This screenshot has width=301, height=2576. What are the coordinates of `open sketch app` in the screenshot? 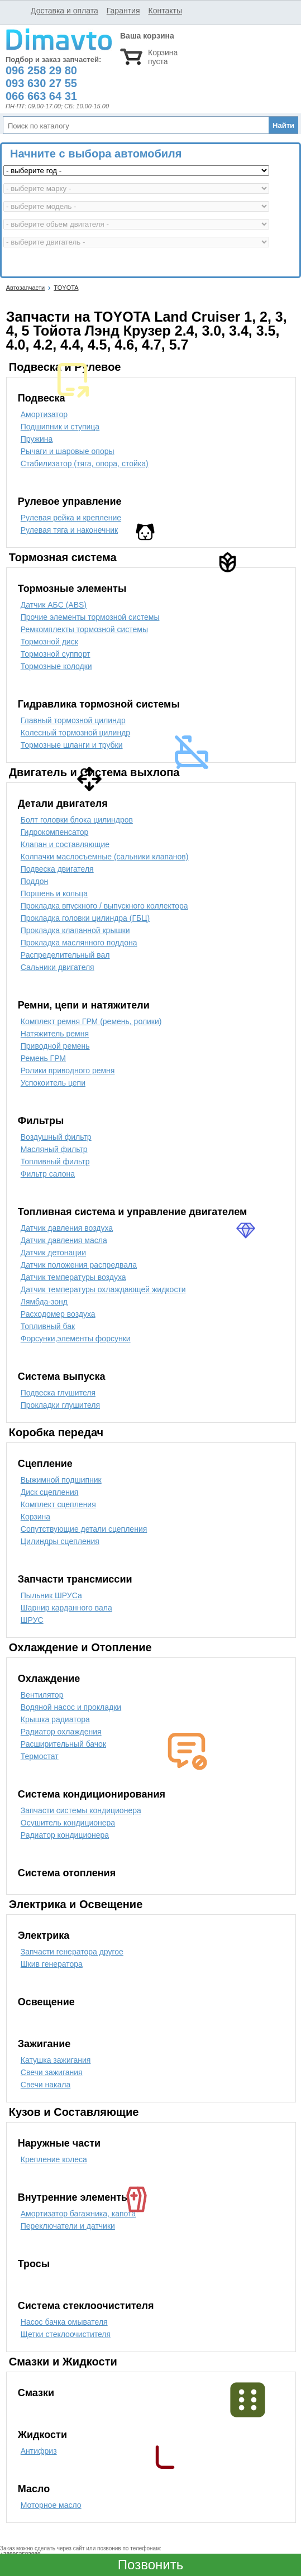 It's located at (246, 1230).